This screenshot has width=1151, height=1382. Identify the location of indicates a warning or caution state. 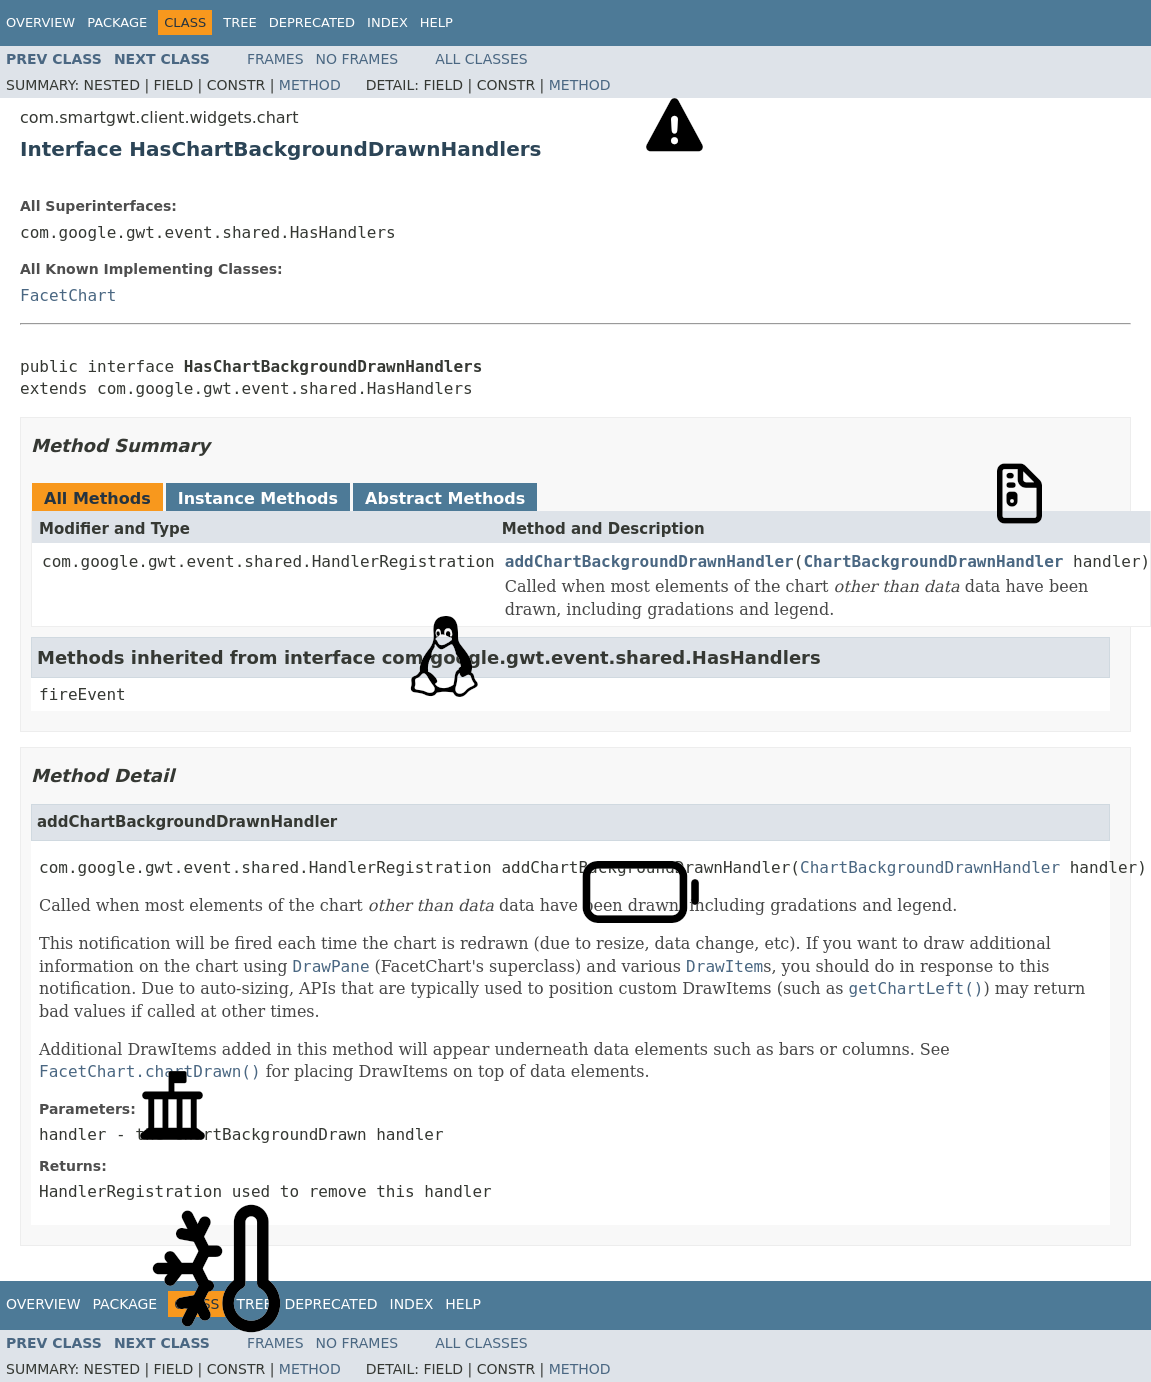
(674, 126).